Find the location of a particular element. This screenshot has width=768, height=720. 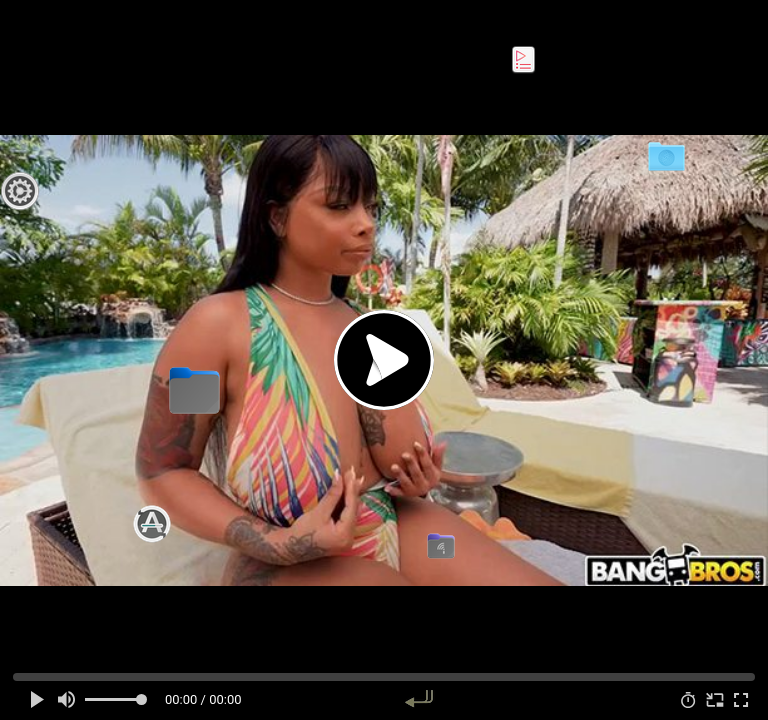

an mp3 playlist file is located at coordinates (523, 59).